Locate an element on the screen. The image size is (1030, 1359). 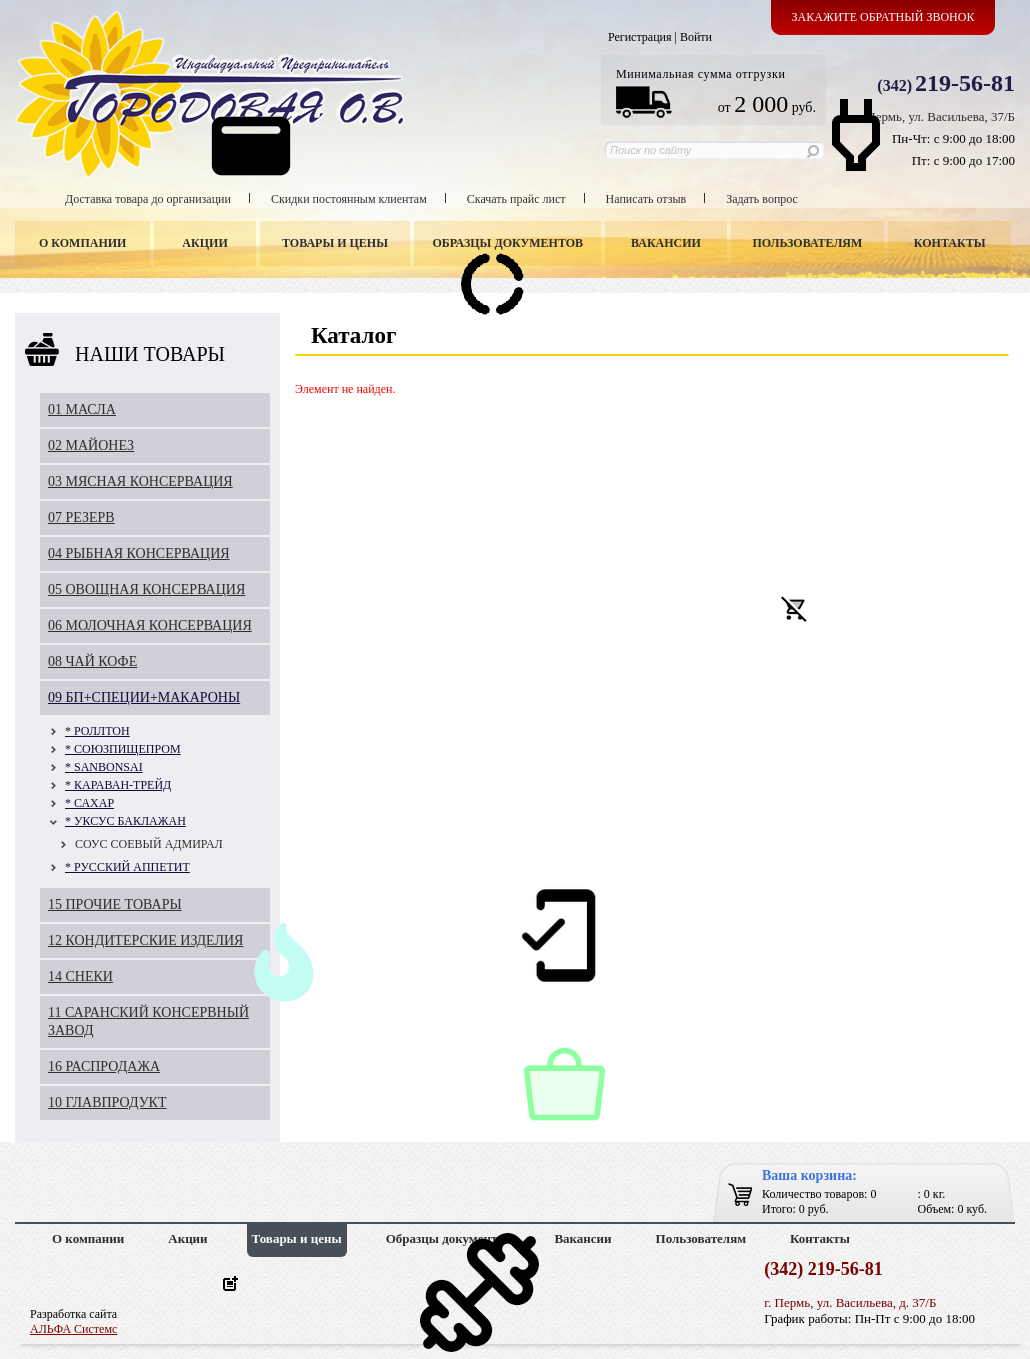
indicates trending or hot content is located at coordinates (284, 962).